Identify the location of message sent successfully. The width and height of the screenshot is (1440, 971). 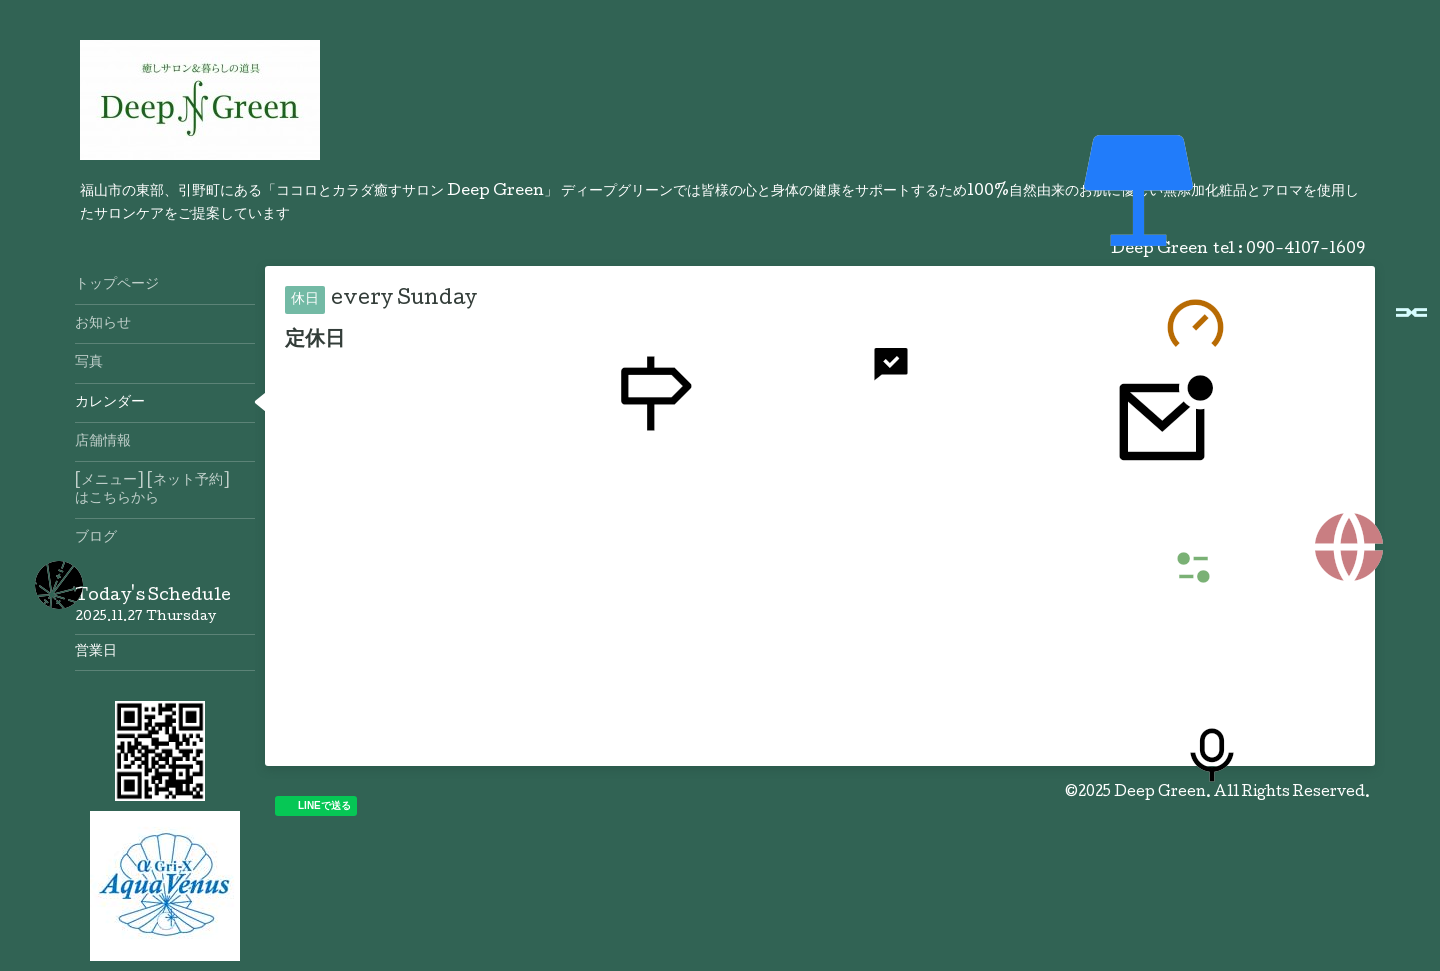
(891, 363).